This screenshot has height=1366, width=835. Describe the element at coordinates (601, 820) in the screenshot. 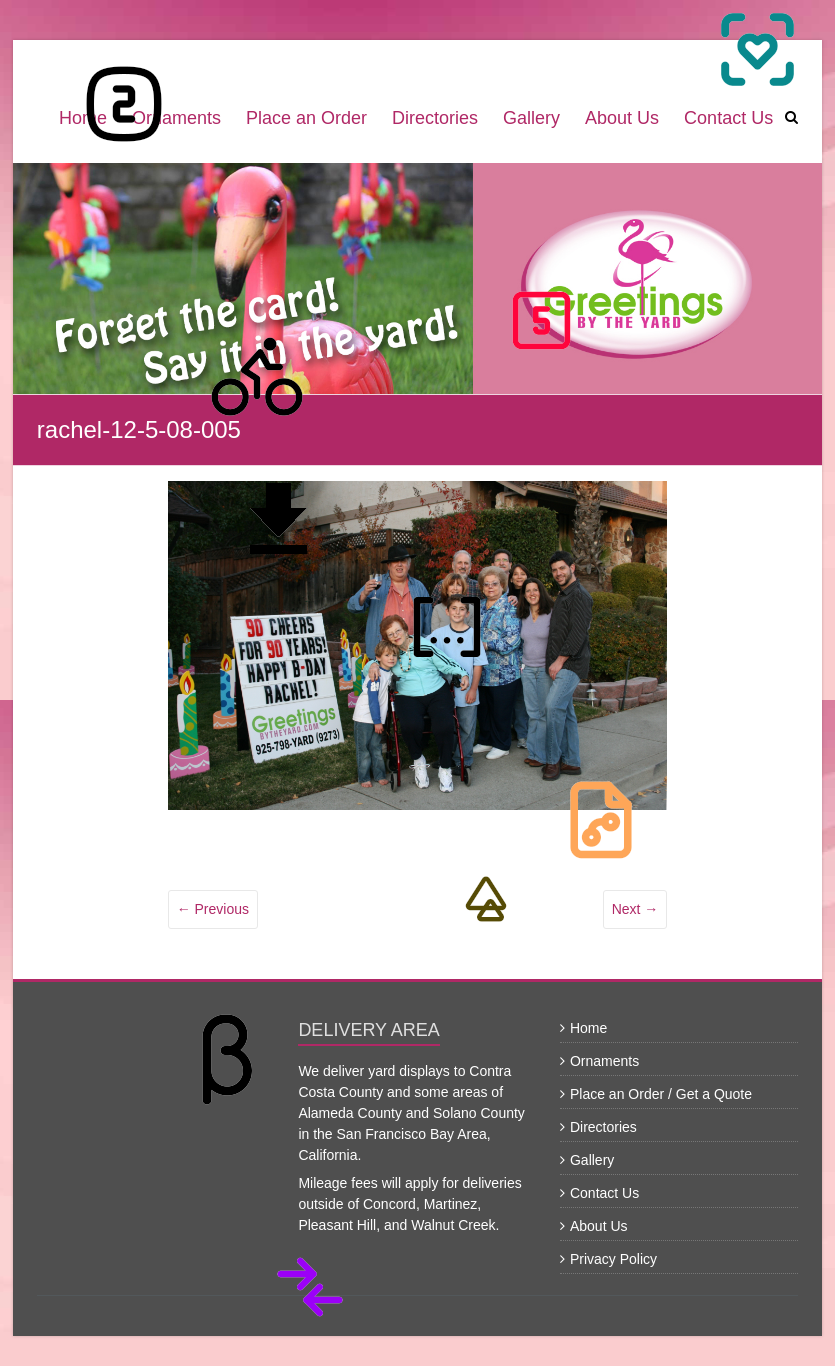

I see `open a vector graphics file` at that location.